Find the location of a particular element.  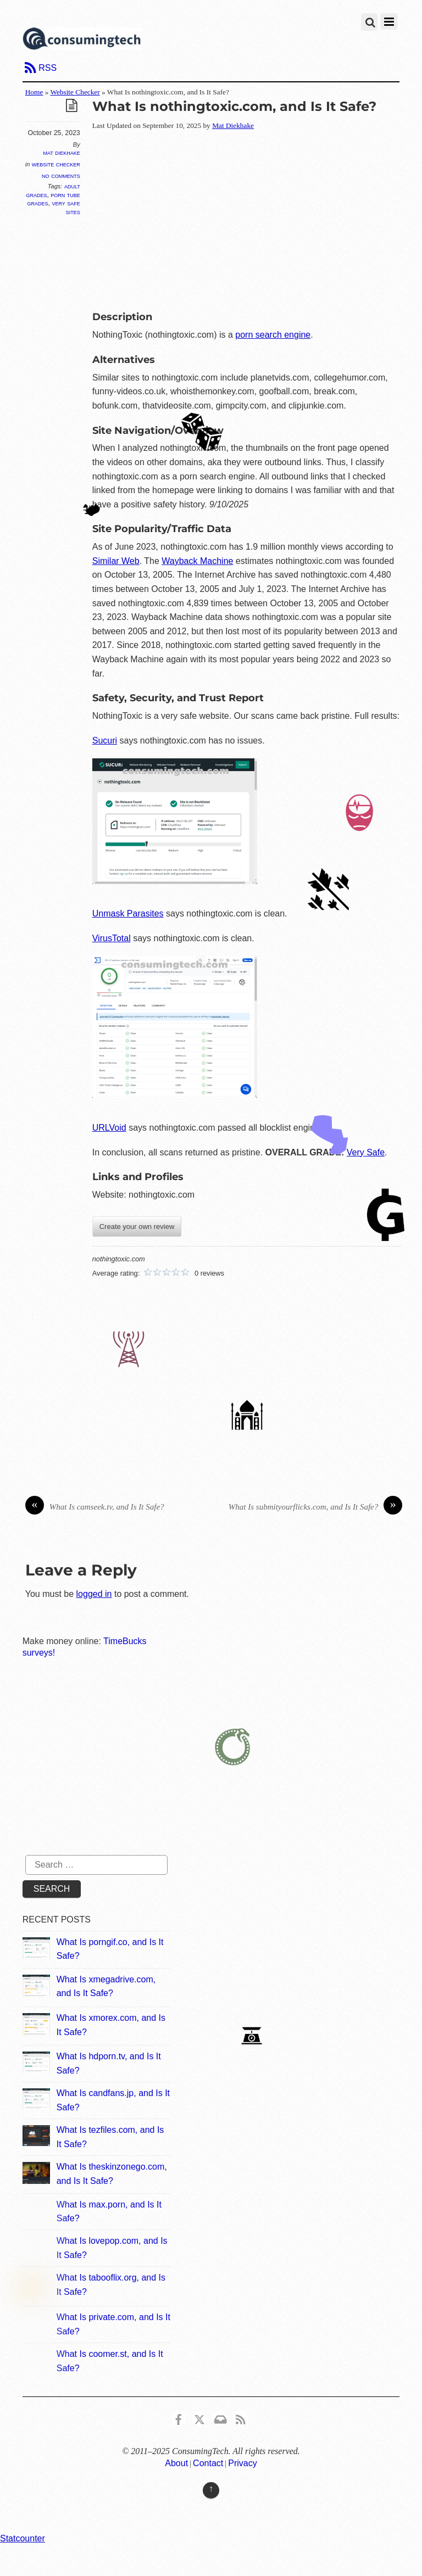

roll the dice or randomize selection is located at coordinates (201, 432).